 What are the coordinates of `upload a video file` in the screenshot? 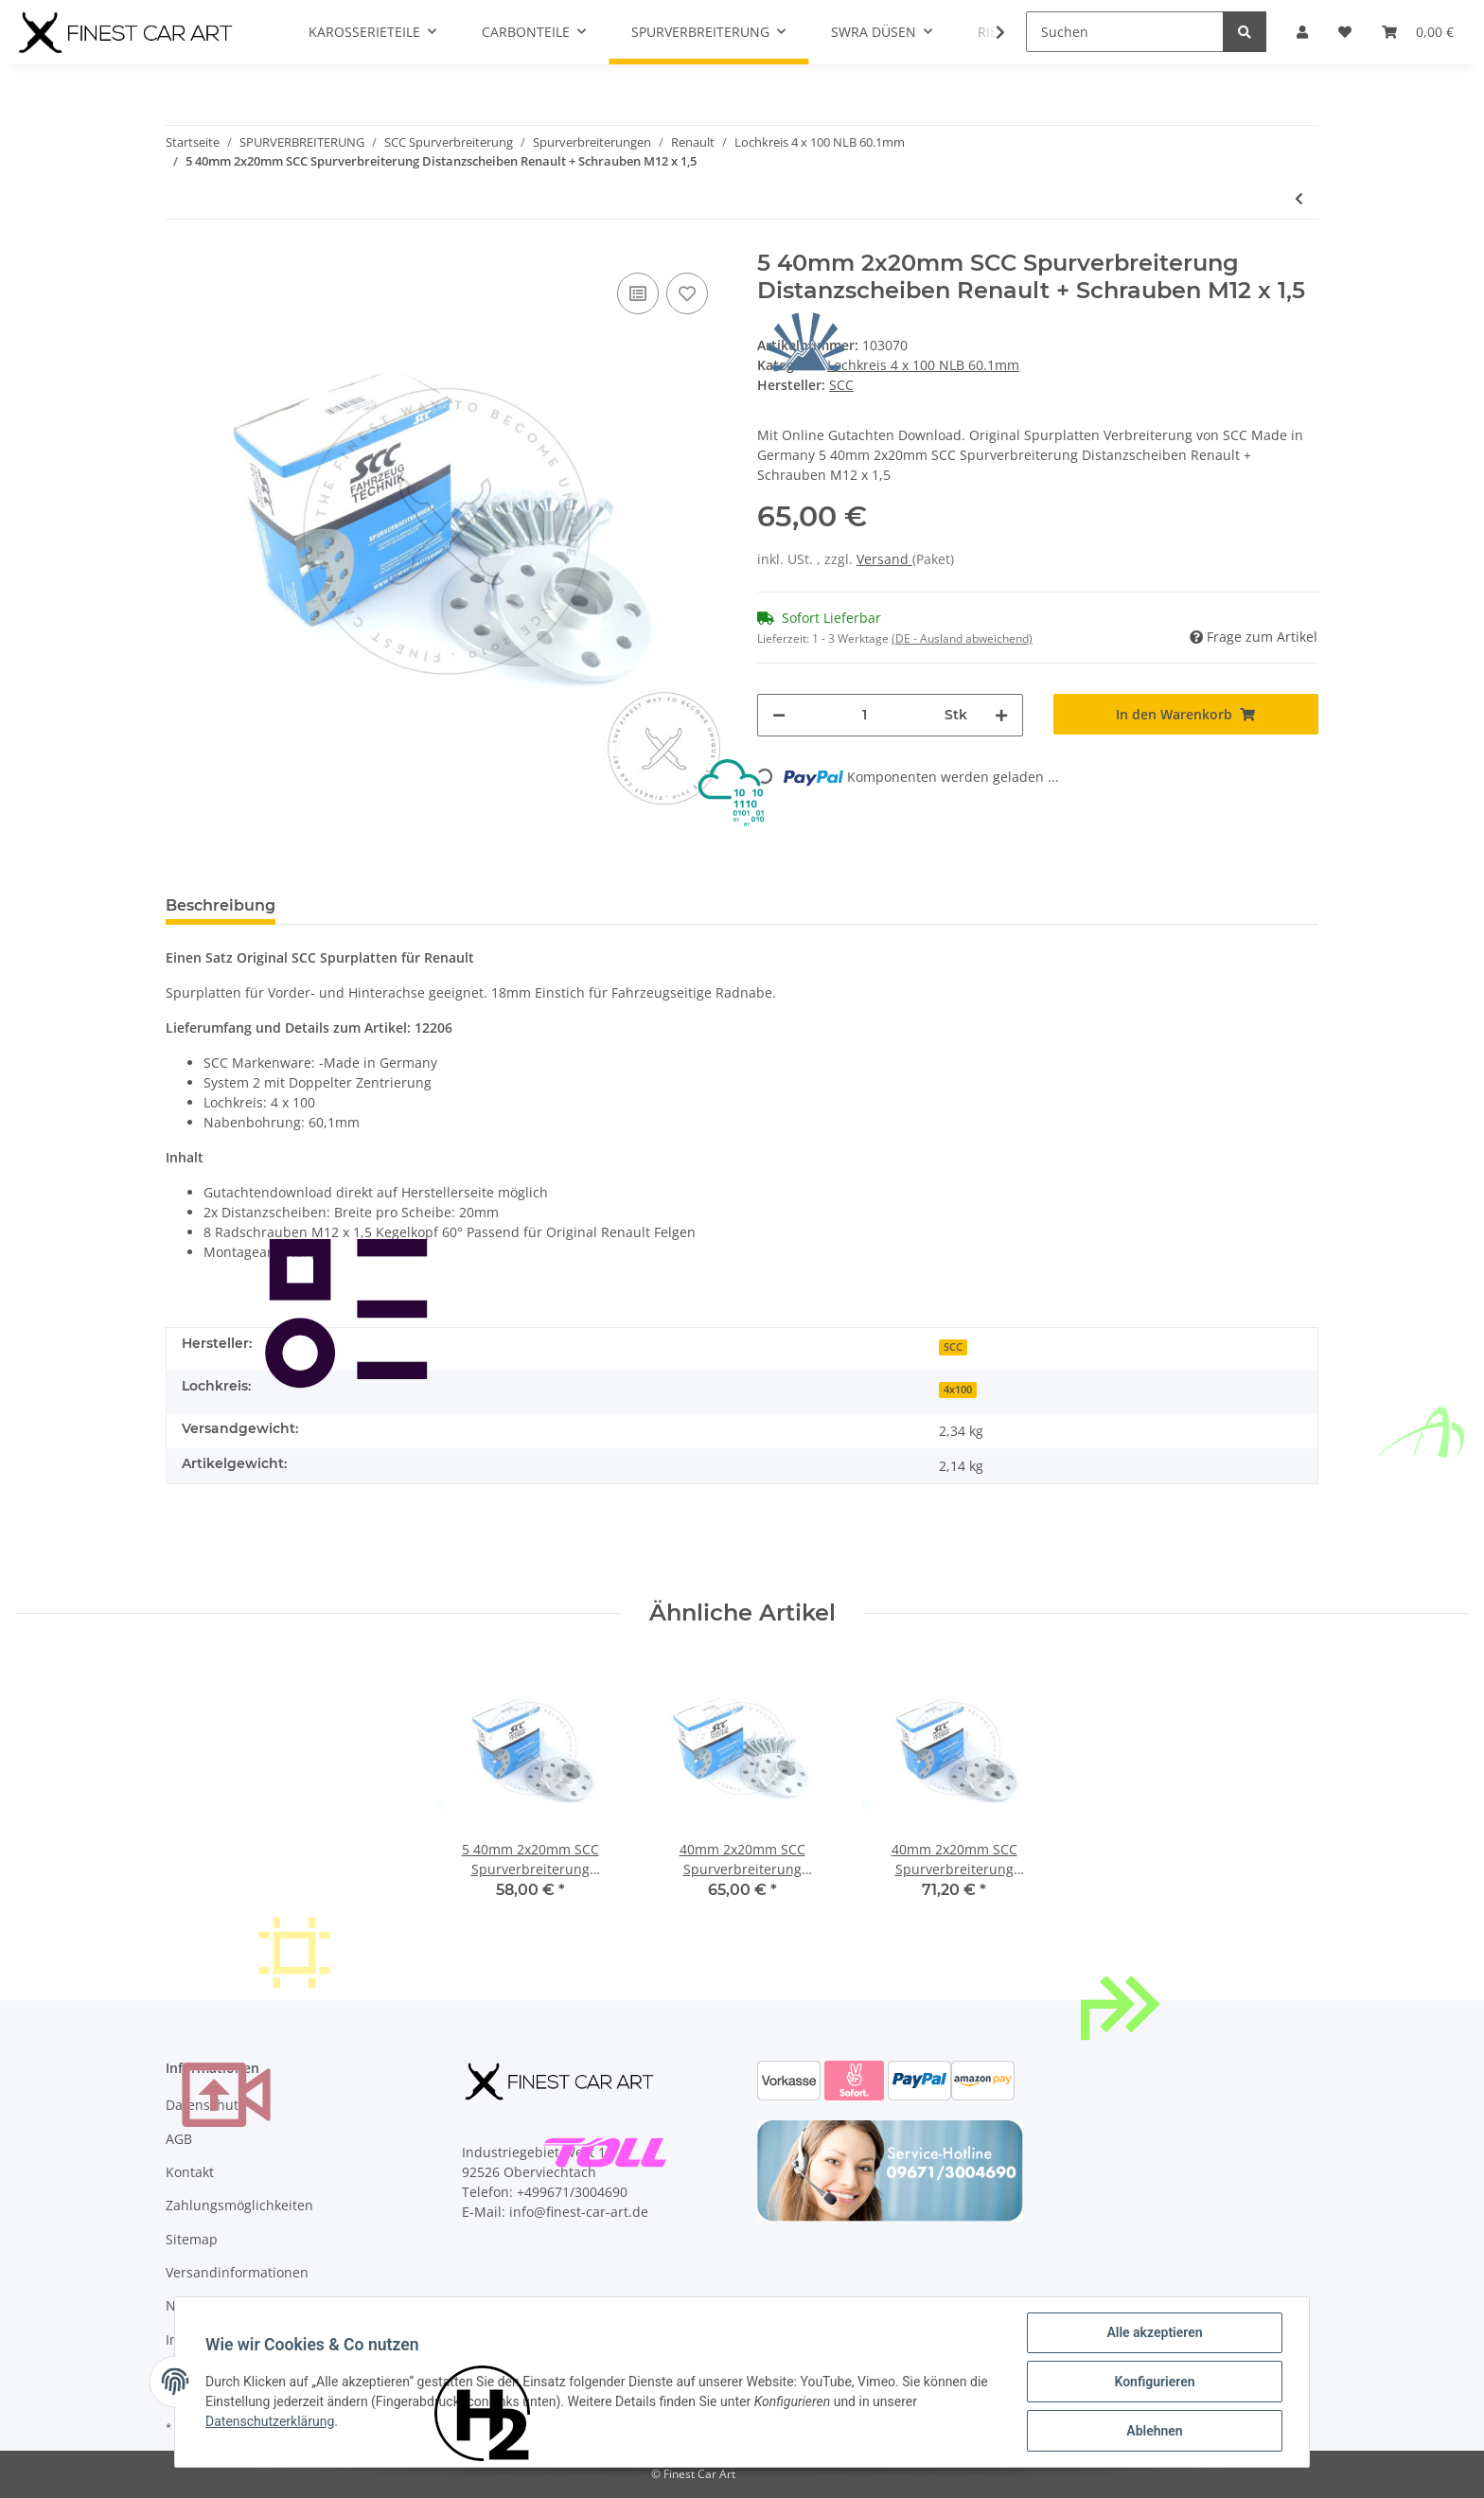 It's located at (226, 2095).